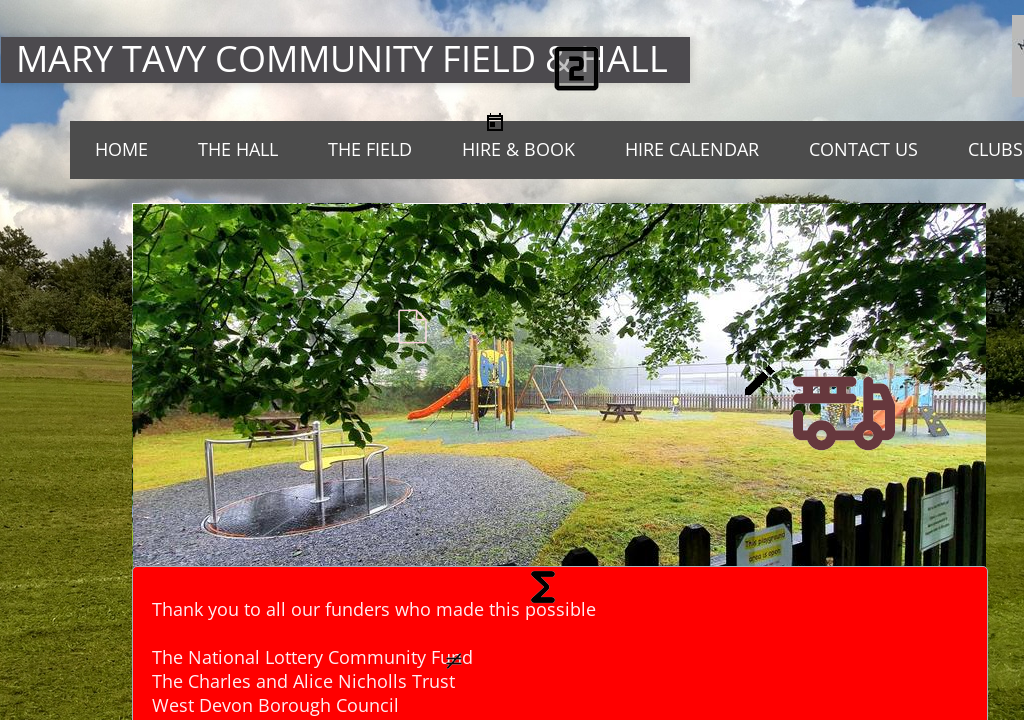 The height and width of the screenshot is (720, 1024). Describe the element at coordinates (495, 123) in the screenshot. I see `view today's date or events` at that location.